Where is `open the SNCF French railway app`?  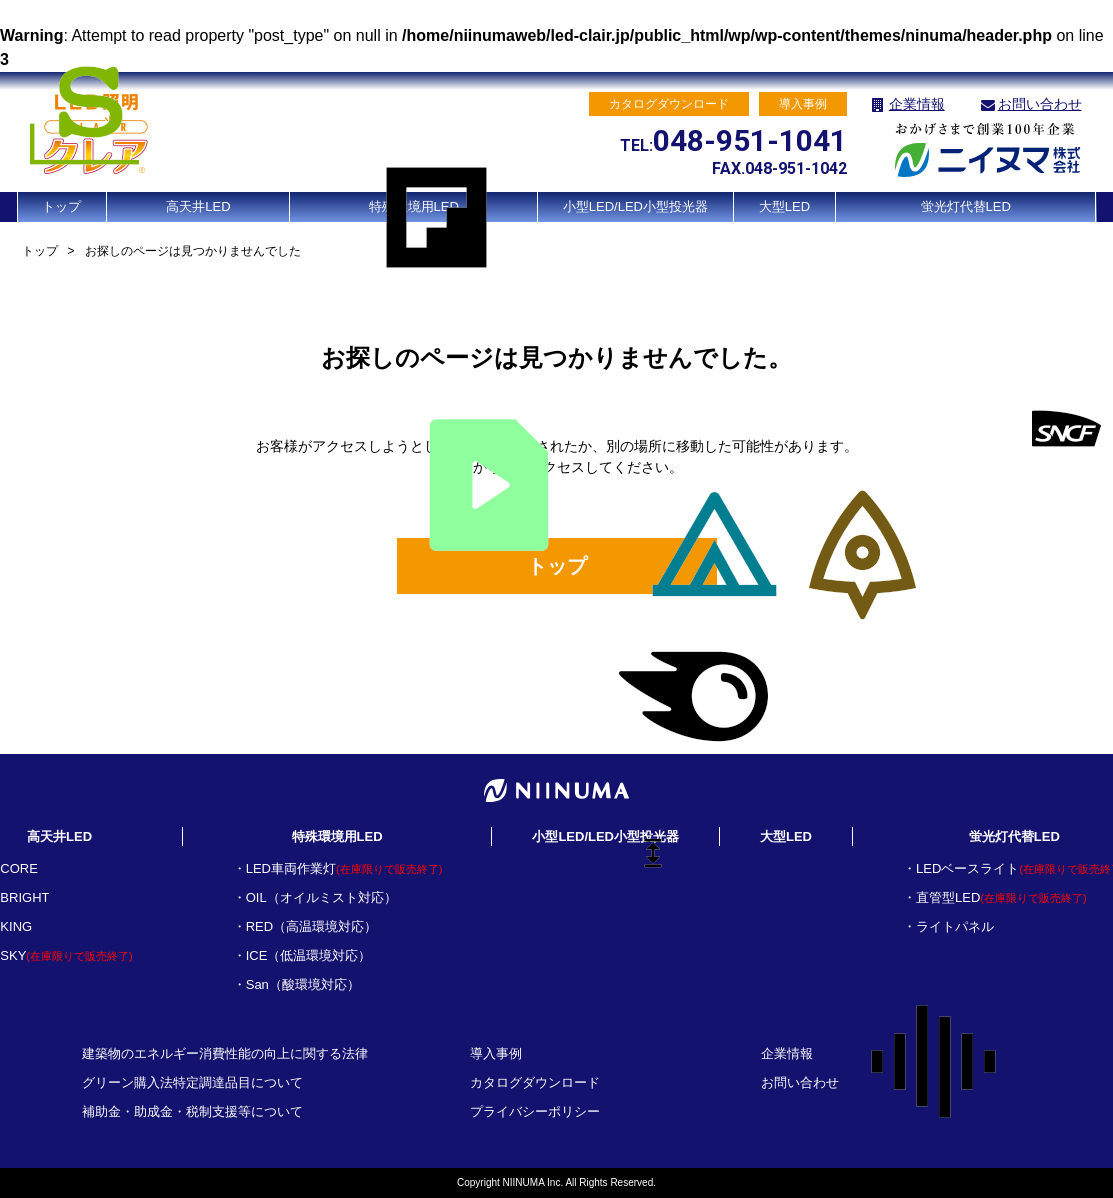 open the SNCF French railway app is located at coordinates (1066, 428).